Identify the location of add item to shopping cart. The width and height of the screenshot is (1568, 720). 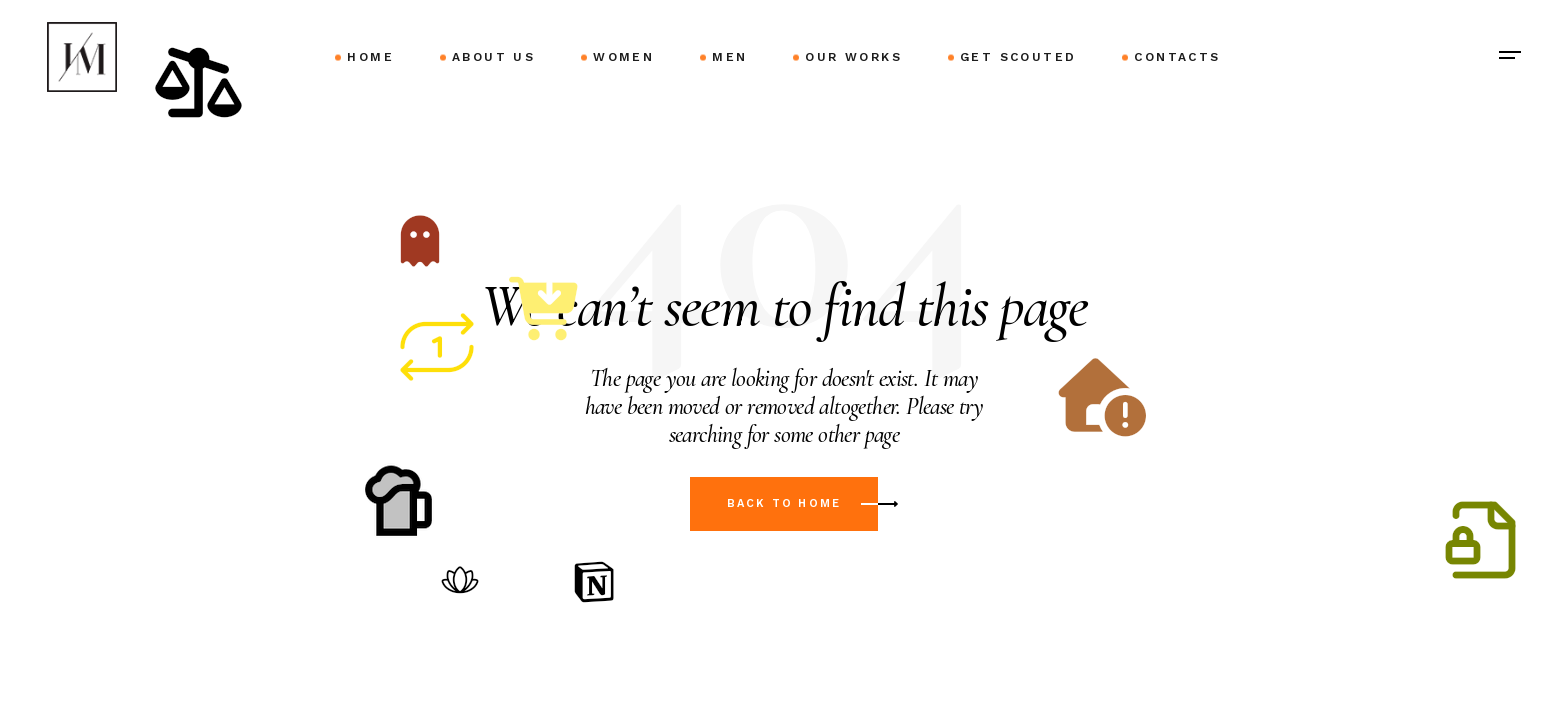
(547, 309).